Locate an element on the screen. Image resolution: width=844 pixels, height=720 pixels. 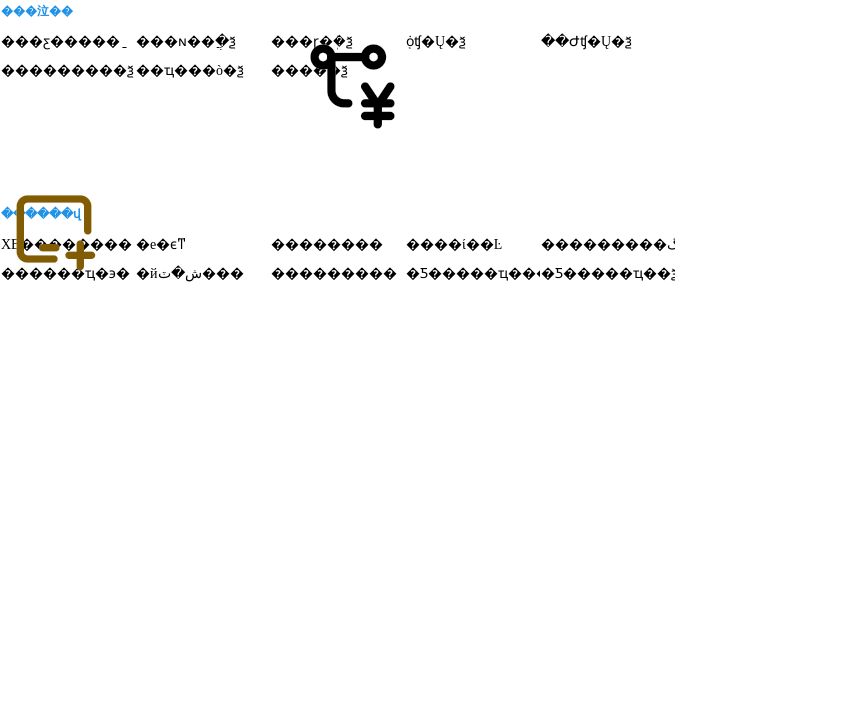
transfer funds in yen currency is located at coordinates (352, 86).